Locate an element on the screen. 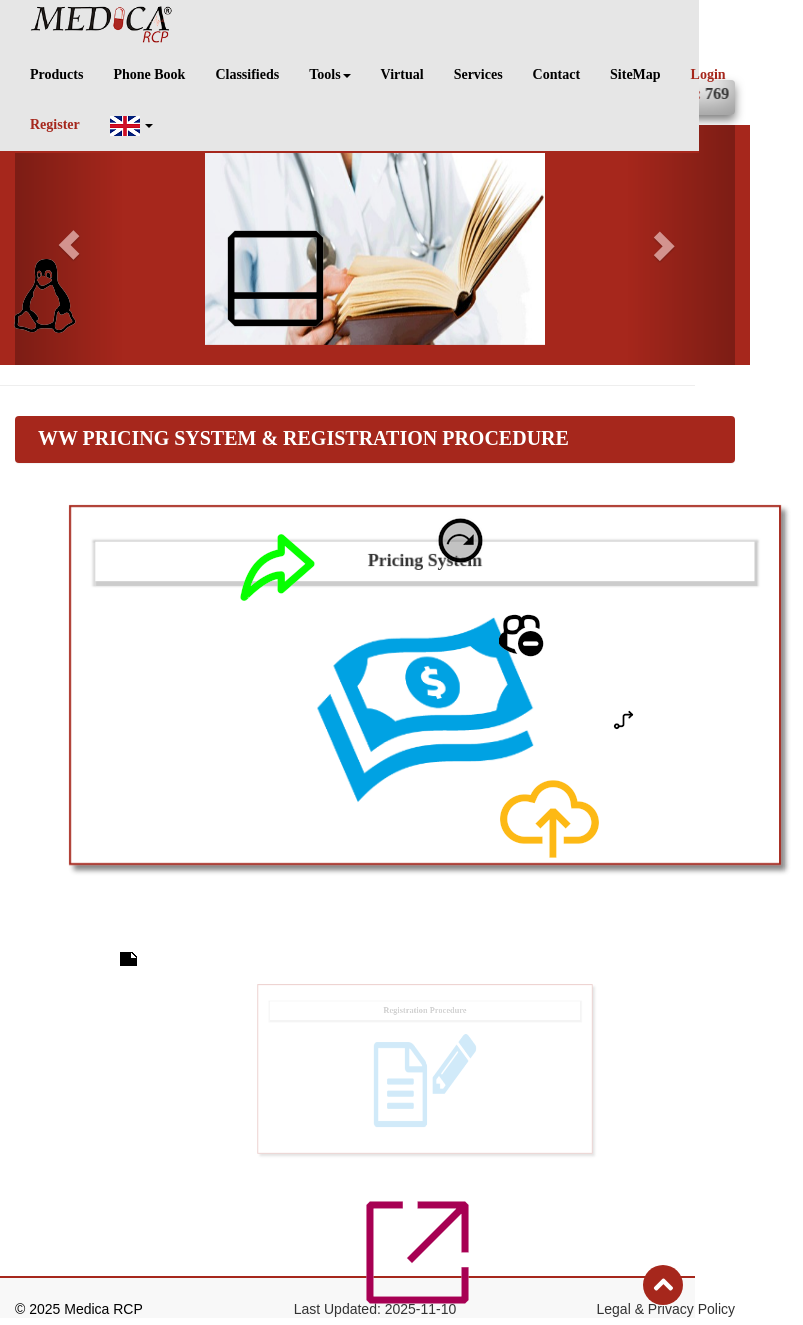 The image size is (803, 1325). open link in a new window or tab is located at coordinates (417, 1252).